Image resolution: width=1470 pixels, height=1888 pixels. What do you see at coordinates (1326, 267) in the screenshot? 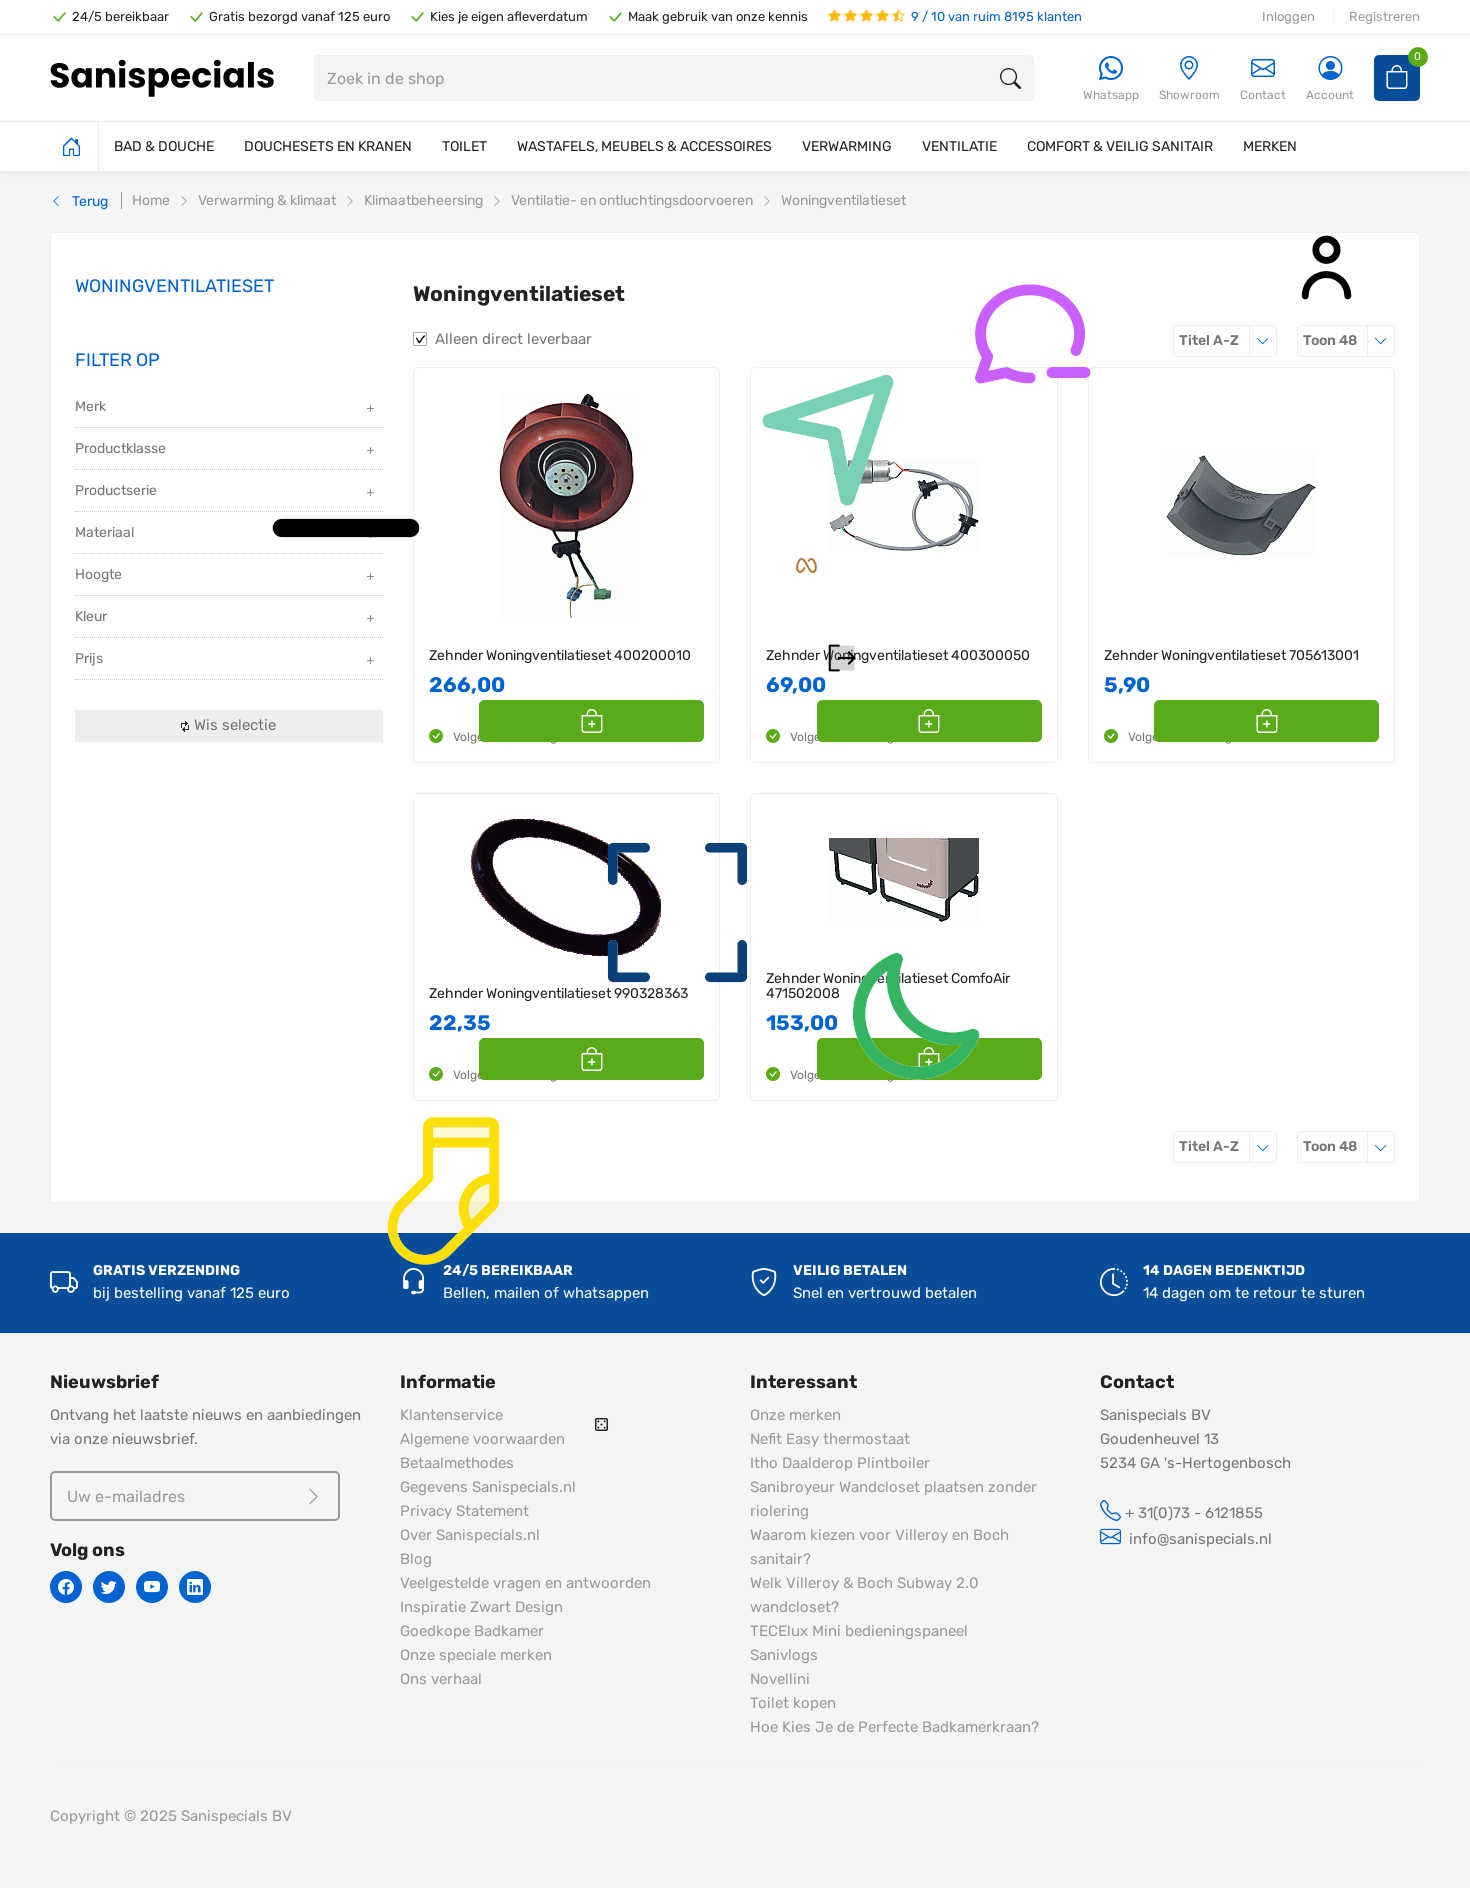
I see `view your profile` at bounding box center [1326, 267].